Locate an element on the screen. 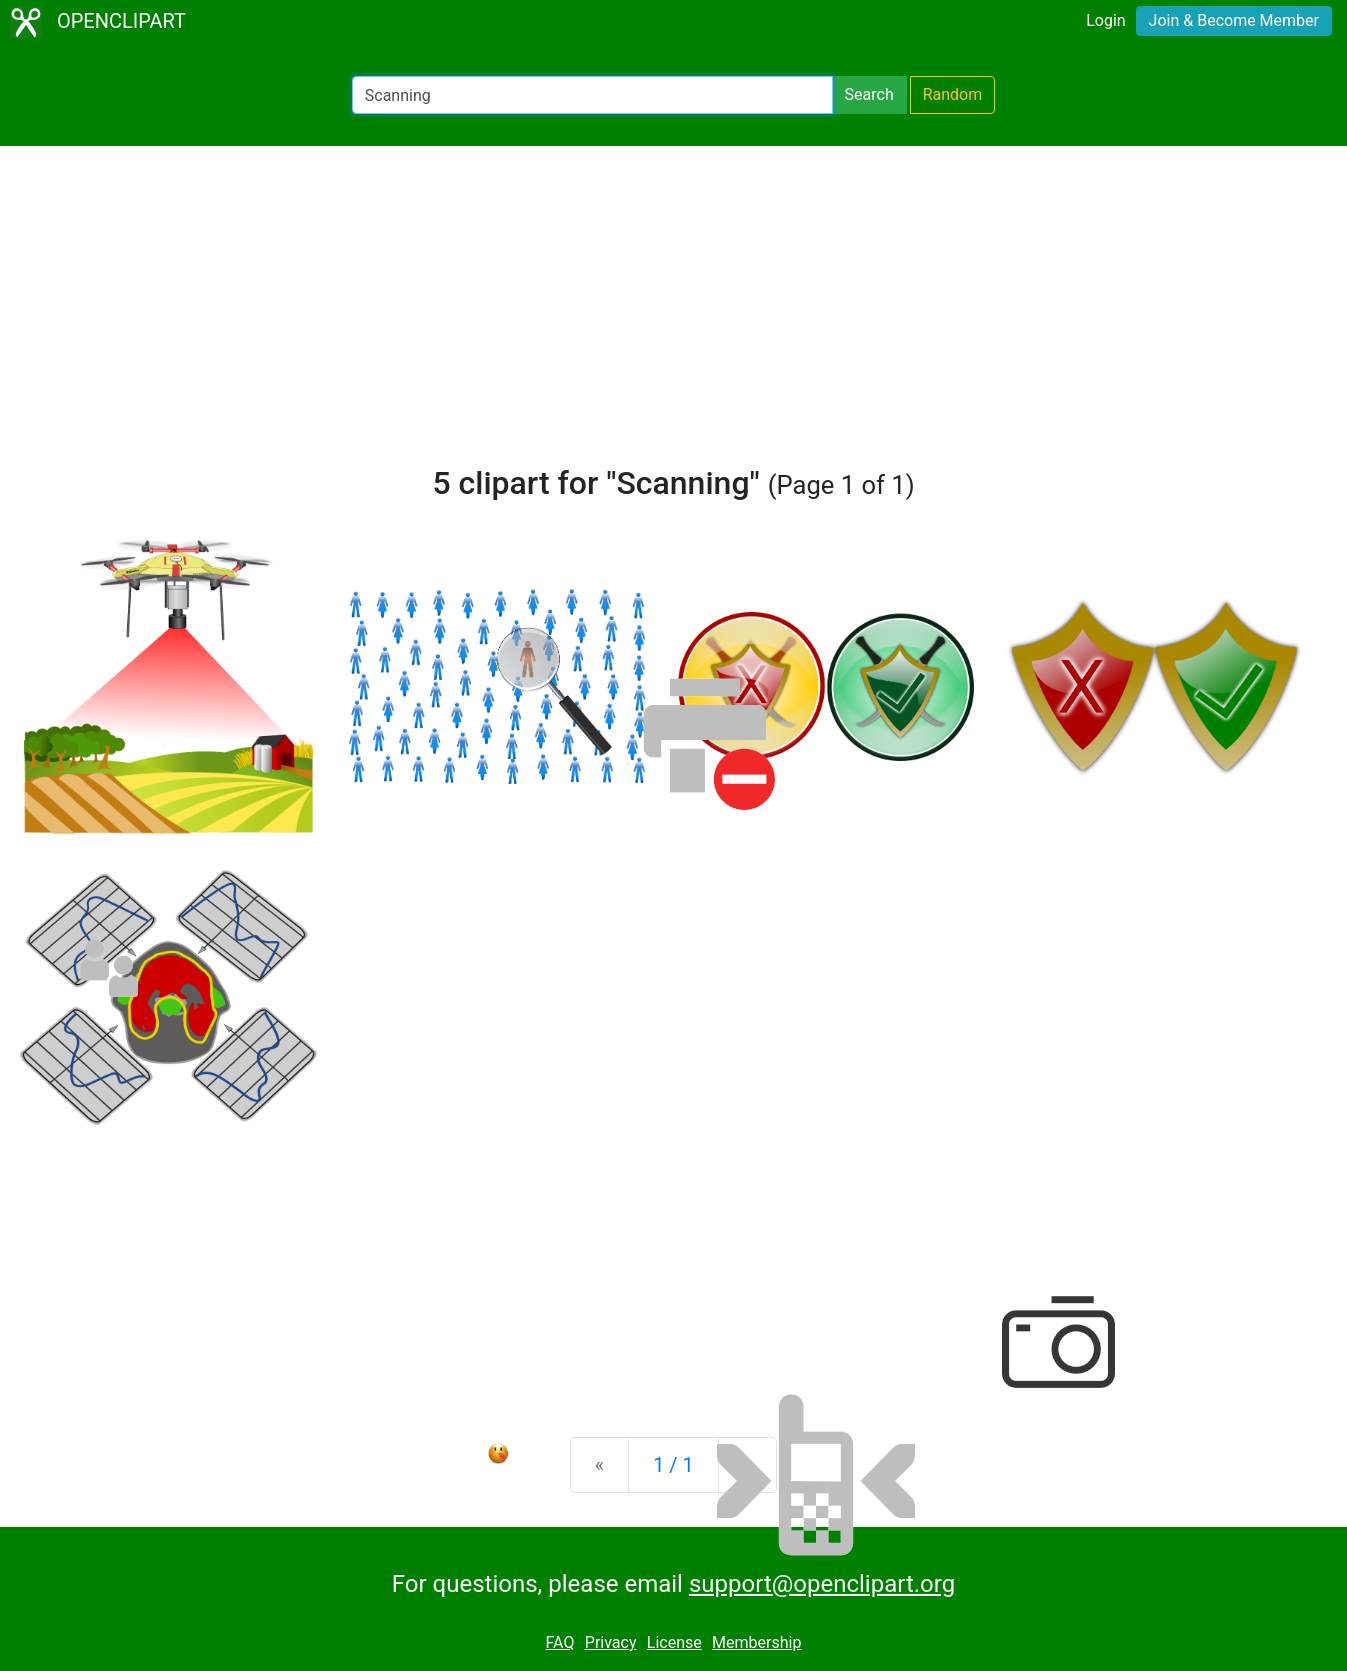 This screenshot has height=1671, width=1347. take a photo is located at coordinates (1058, 1338).